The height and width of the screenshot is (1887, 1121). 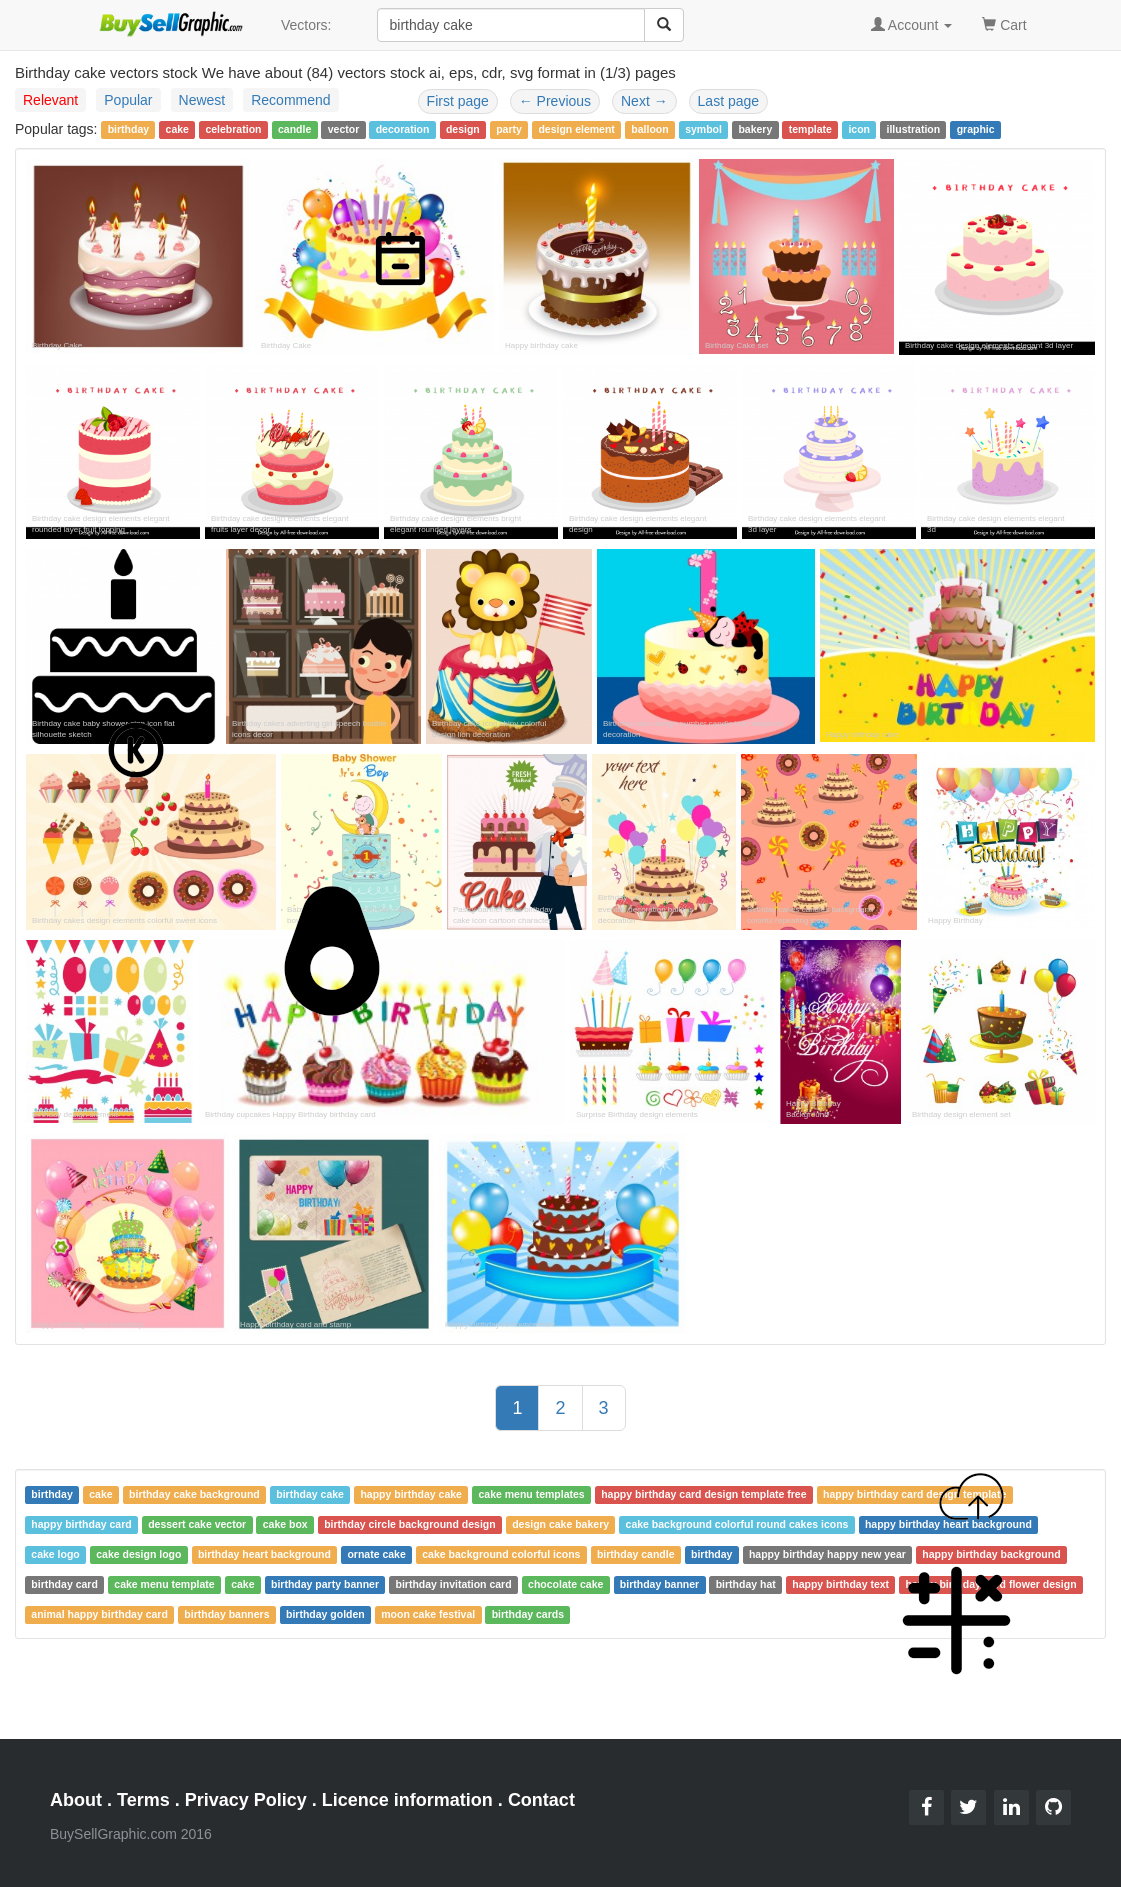 What do you see at coordinates (400, 260) in the screenshot?
I see `remove an event from calendar` at bounding box center [400, 260].